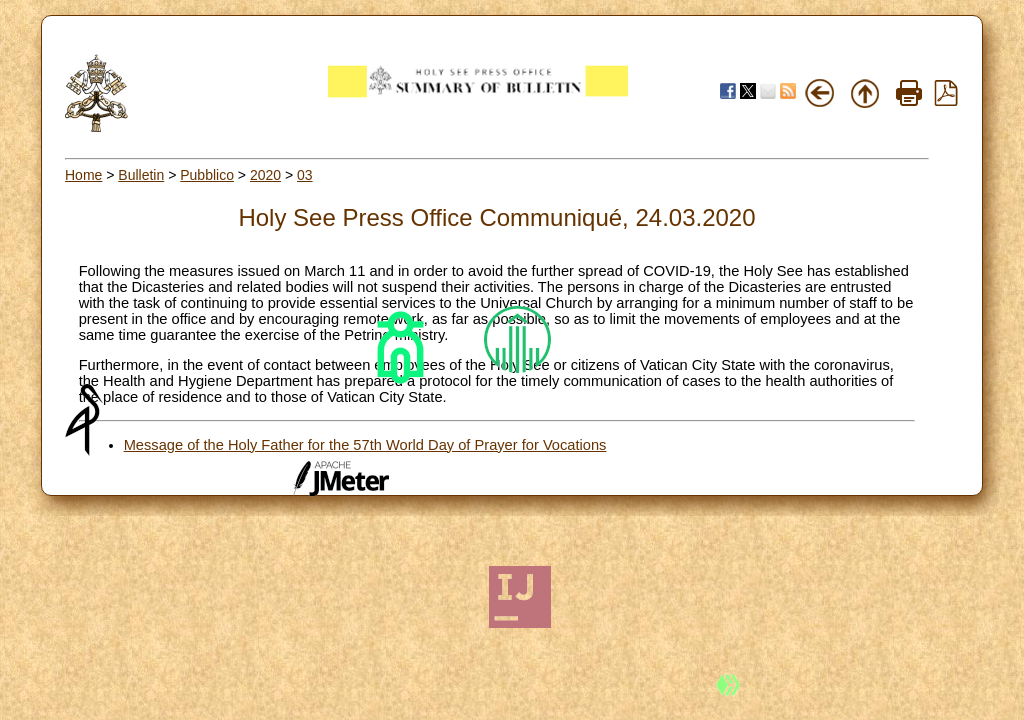 This screenshot has height=720, width=1024. What do you see at coordinates (520, 597) in the screenshot?
I see `open IntelliJ IDEA application` at bounding box center [520, 597].